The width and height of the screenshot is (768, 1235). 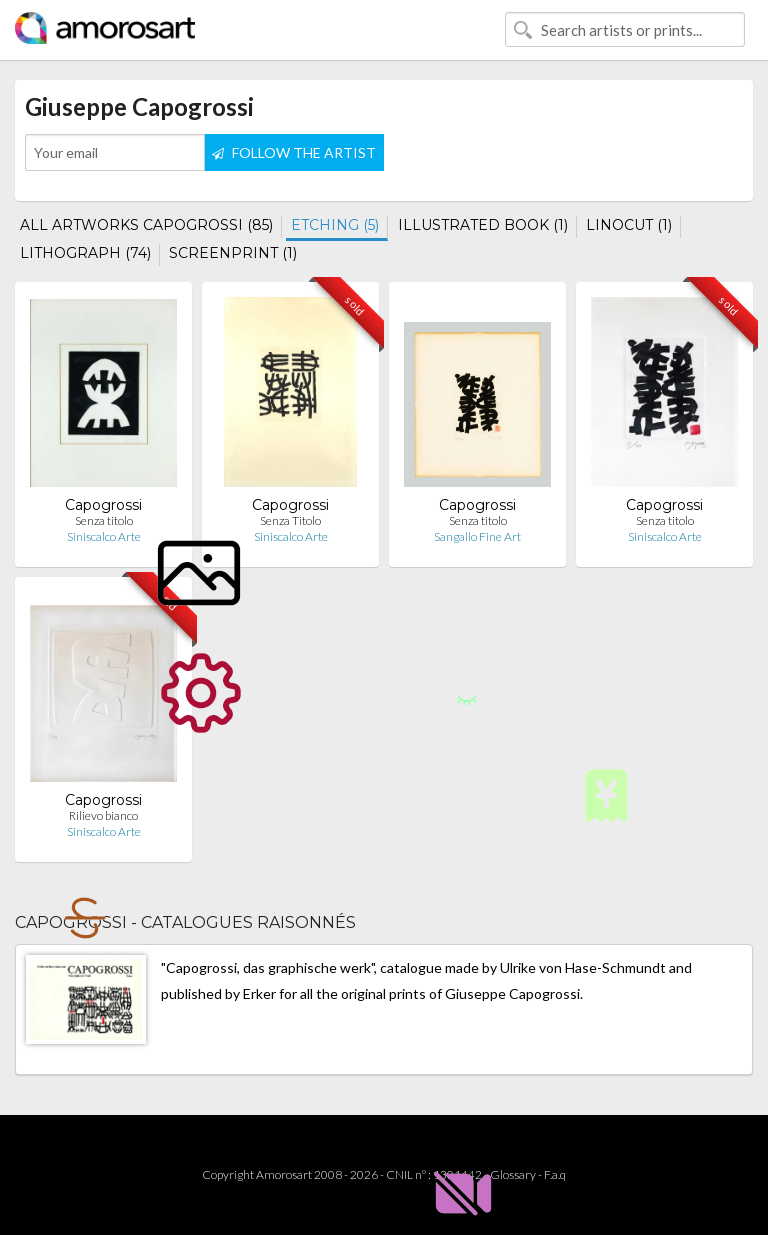 I want to click on turn off video camera, so click(x=463, y=1193).